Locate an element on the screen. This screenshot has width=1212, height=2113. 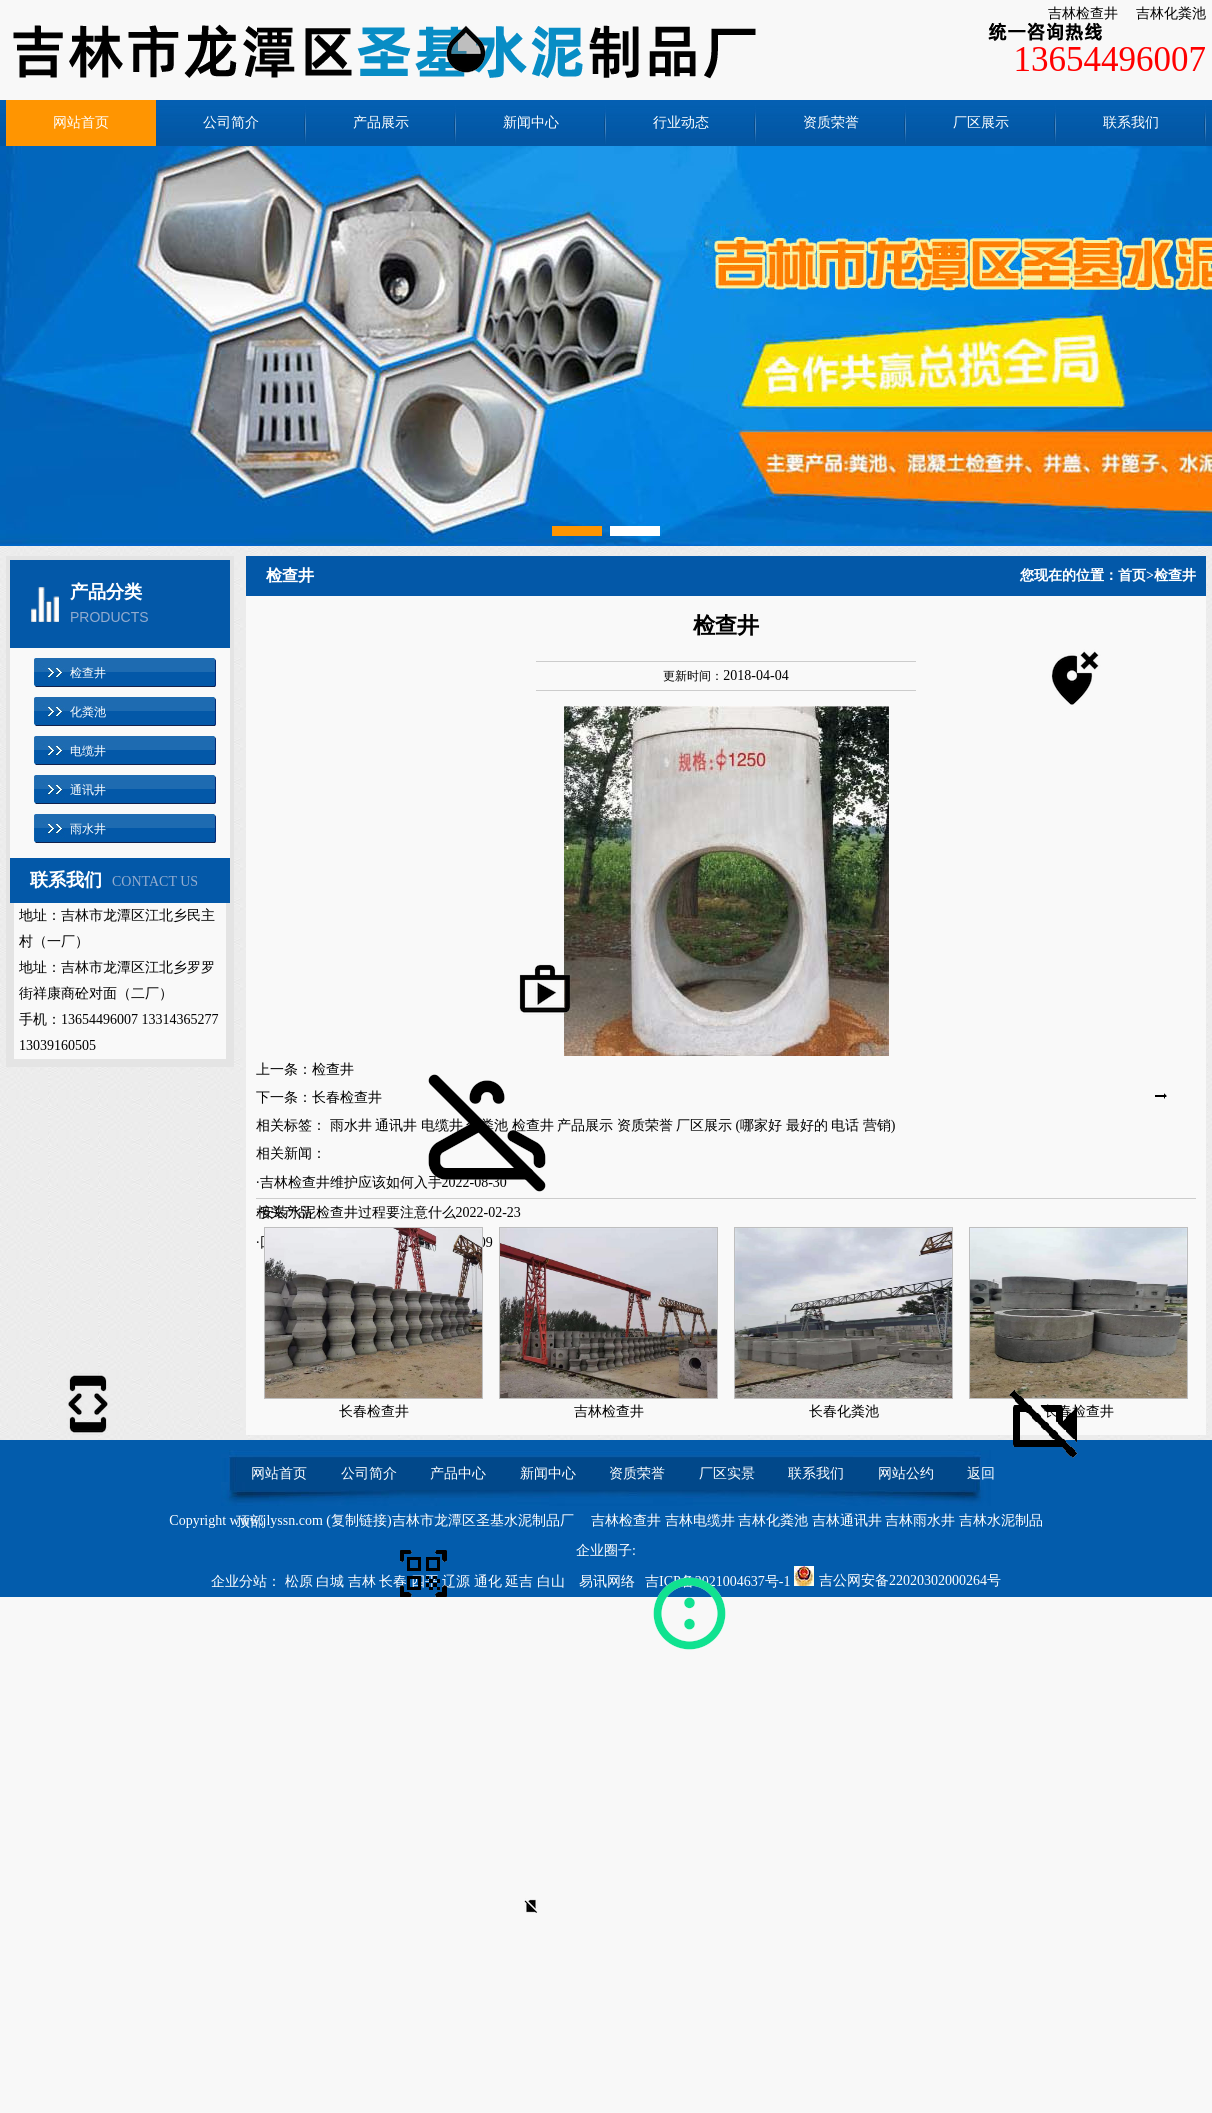
no sim card detected is located at coordinates (531, 1906).